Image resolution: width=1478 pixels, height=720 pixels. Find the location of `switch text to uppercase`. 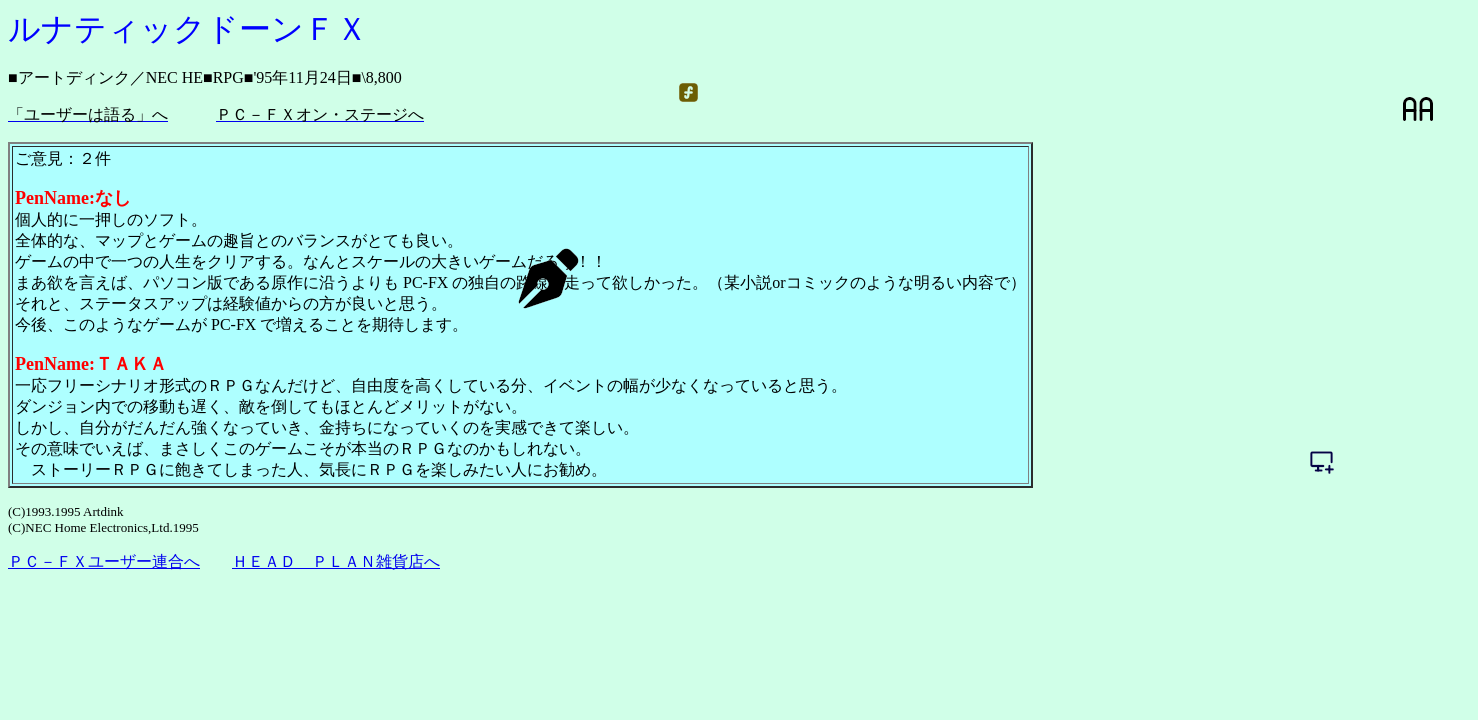

switch text to uppercase is located at coordinates (1418, 109).